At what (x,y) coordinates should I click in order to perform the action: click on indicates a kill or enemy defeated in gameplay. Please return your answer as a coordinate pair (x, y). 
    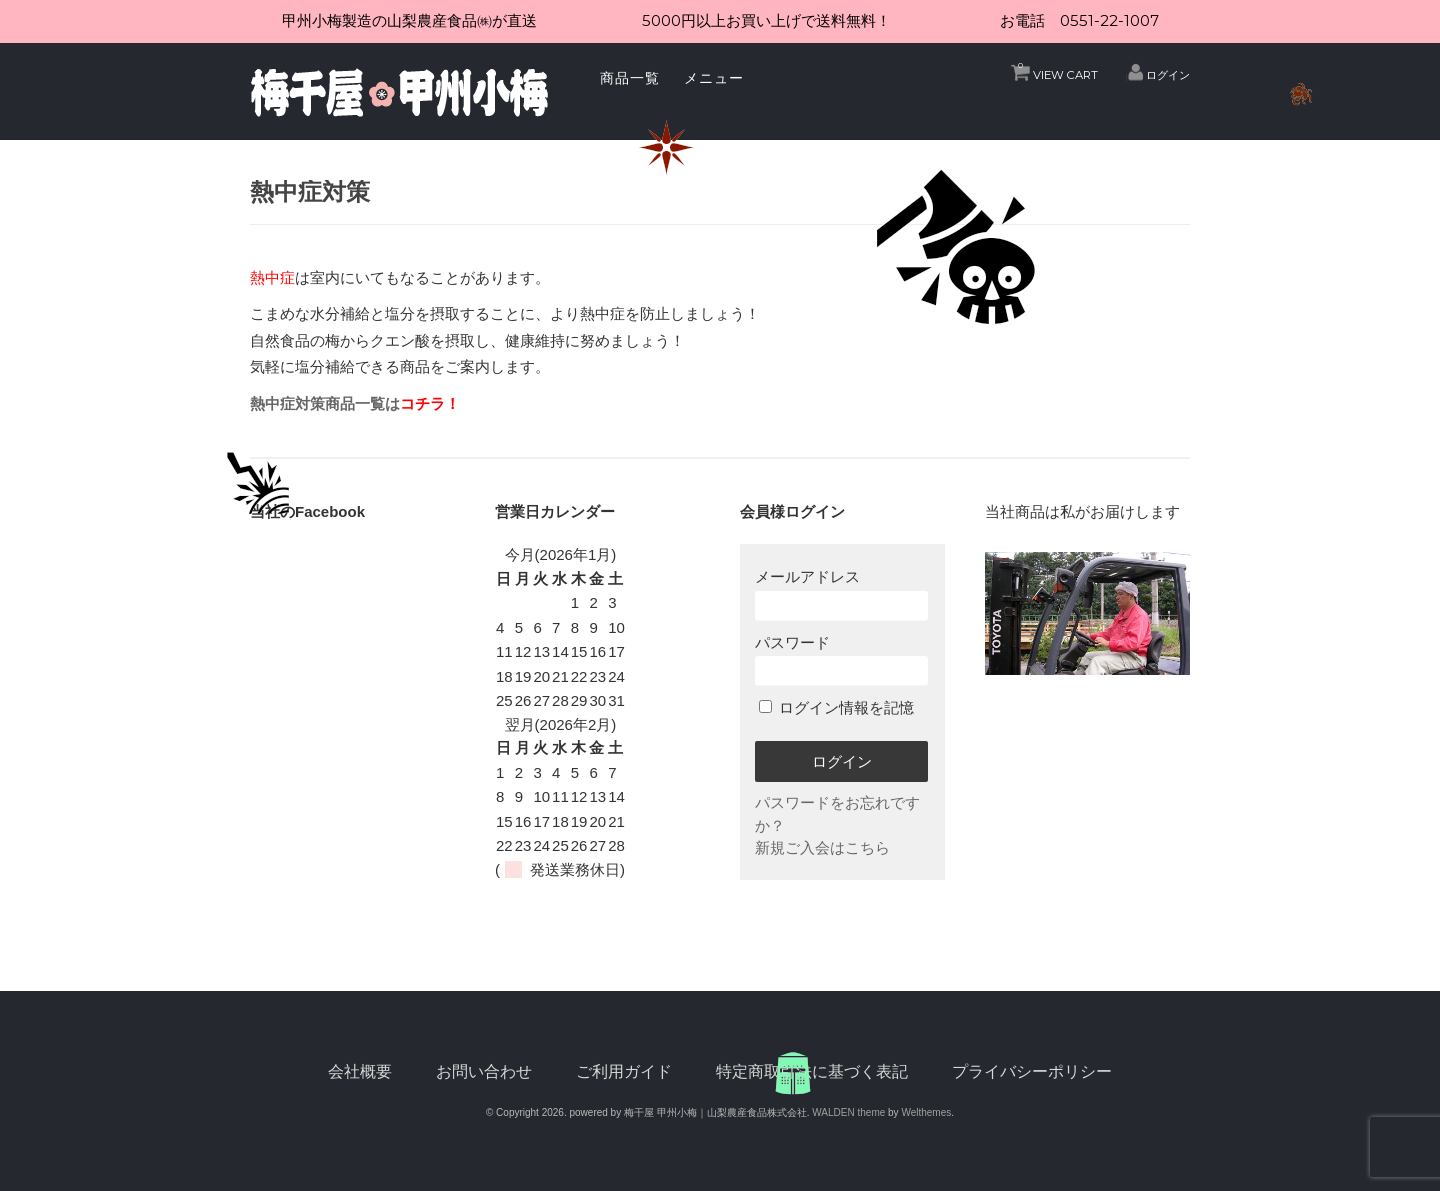
    Looking at the image, I should click on (955, 245).